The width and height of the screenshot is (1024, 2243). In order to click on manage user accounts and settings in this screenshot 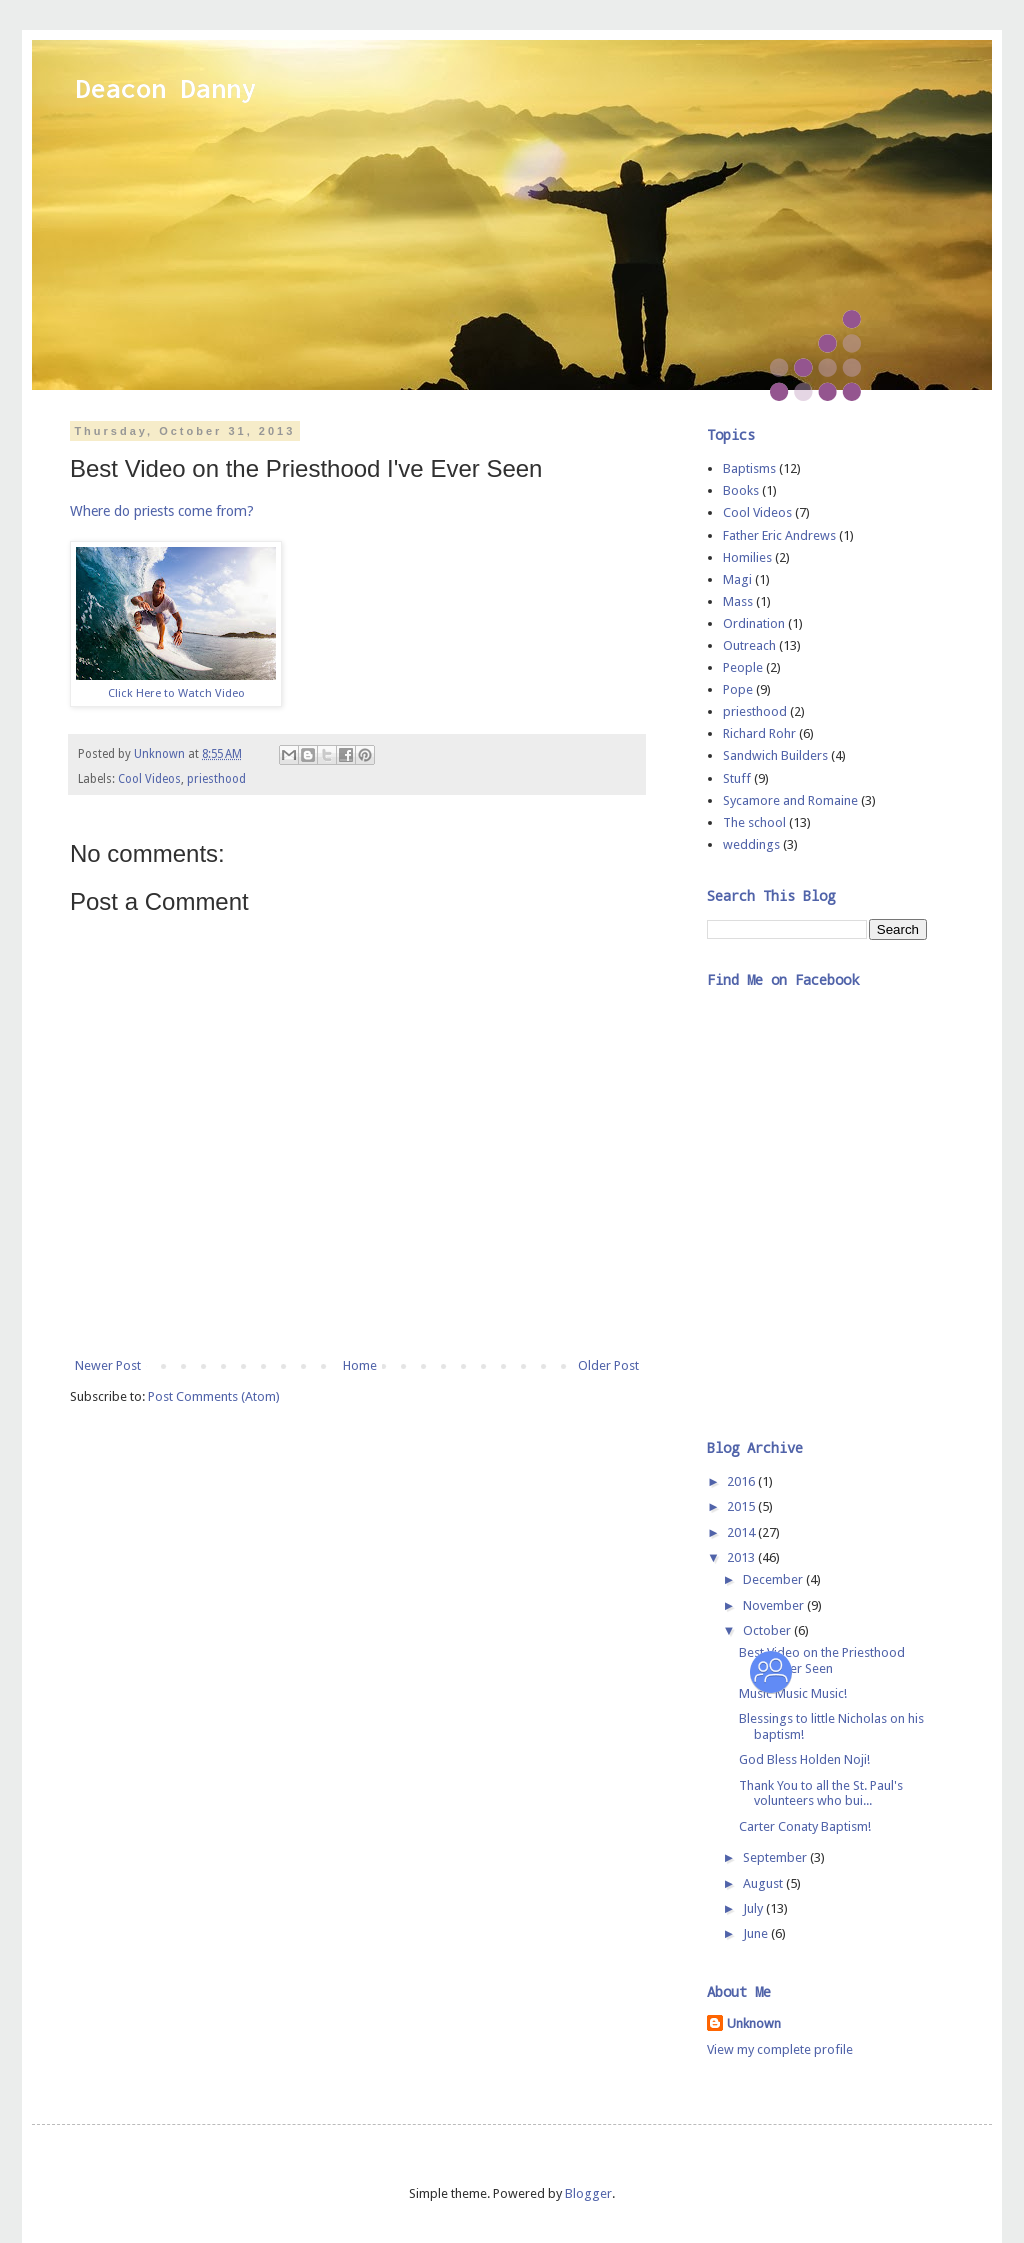, I will do `click(771, 1672)`.